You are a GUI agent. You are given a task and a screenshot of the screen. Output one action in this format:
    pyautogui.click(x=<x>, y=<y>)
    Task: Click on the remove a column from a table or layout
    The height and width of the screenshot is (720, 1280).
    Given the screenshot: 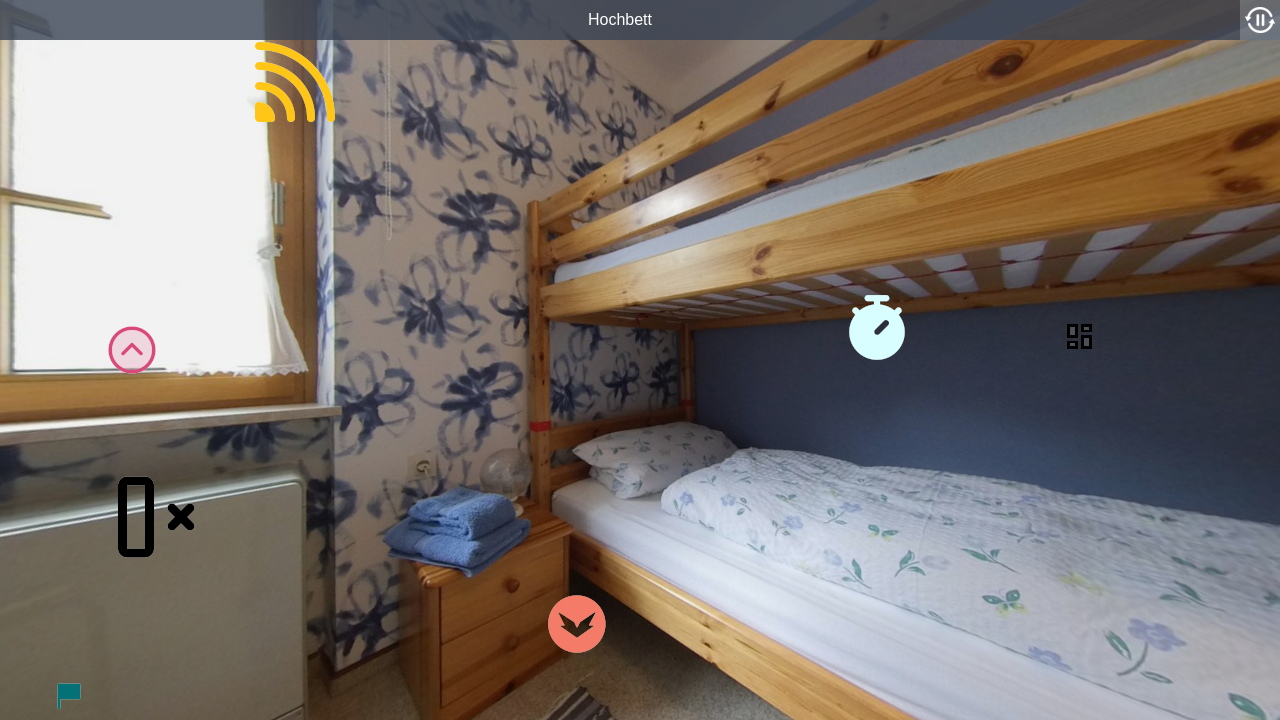 What is the action you would take?
    pyautogui.click(x=154, y=517)
    